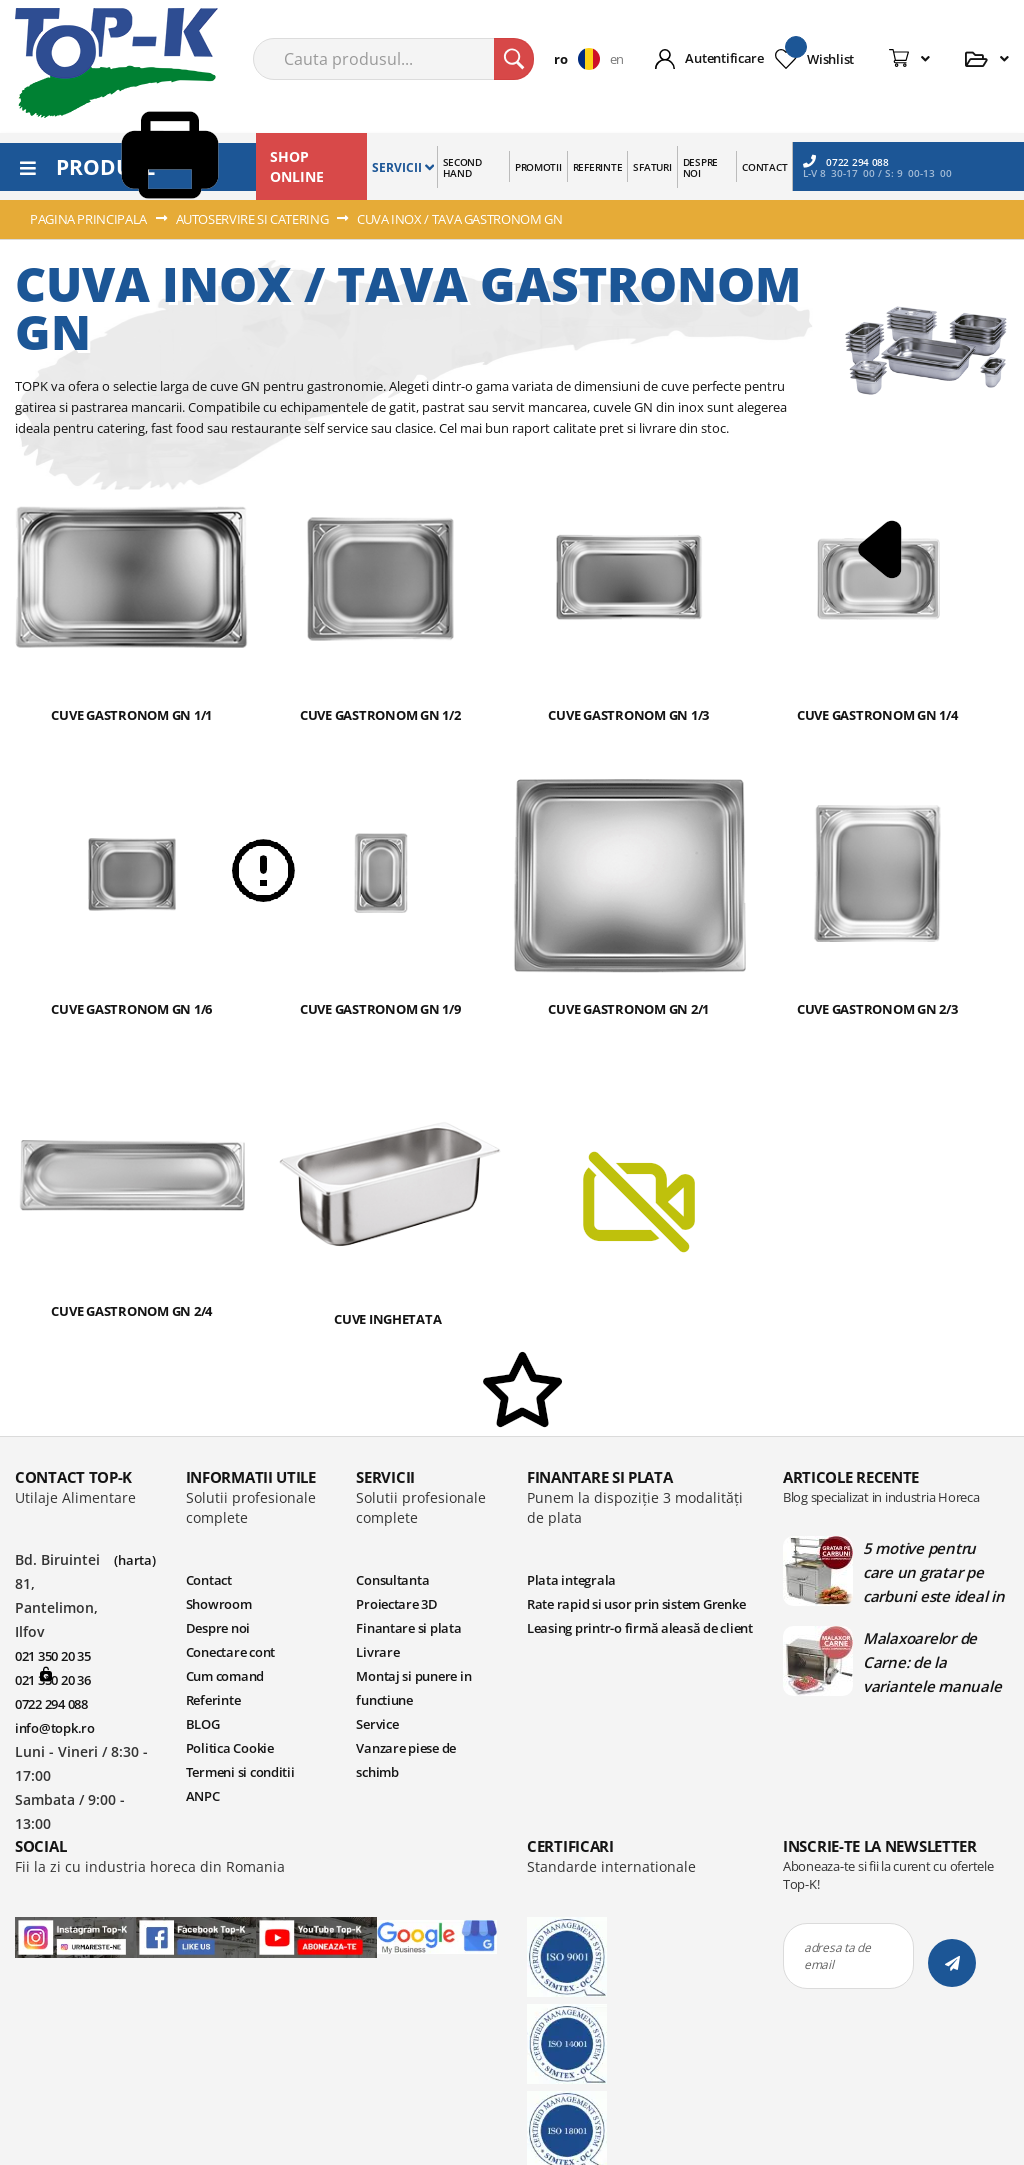  What do you see at coordinates (884, 549) in the screenshot?
I see `go back to the previous screen` at bounding box center [884, 549].